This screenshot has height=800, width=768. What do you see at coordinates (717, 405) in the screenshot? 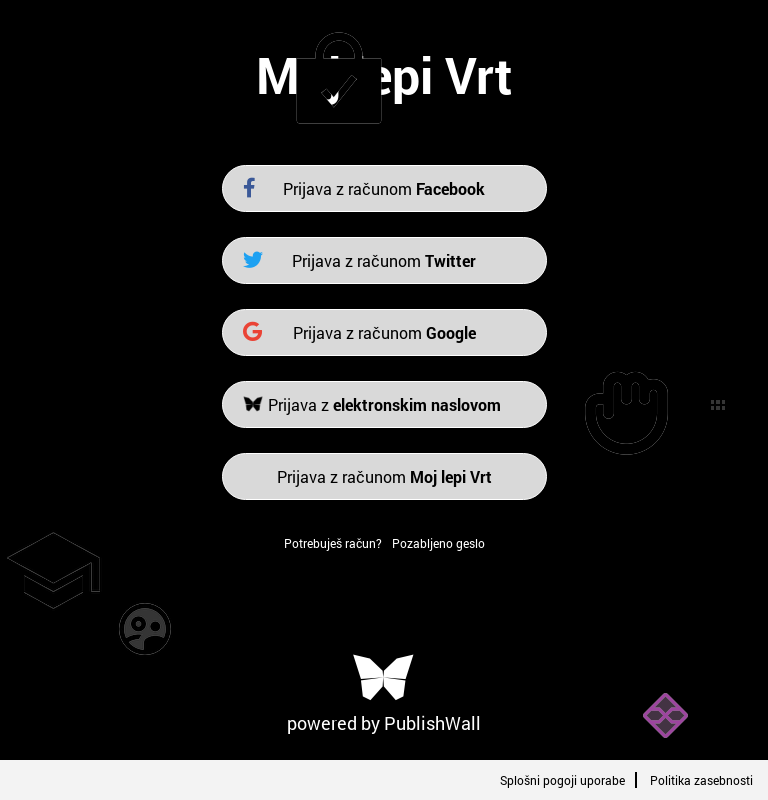
I see `switch to grid view layout` at bounding box center [717, 405].